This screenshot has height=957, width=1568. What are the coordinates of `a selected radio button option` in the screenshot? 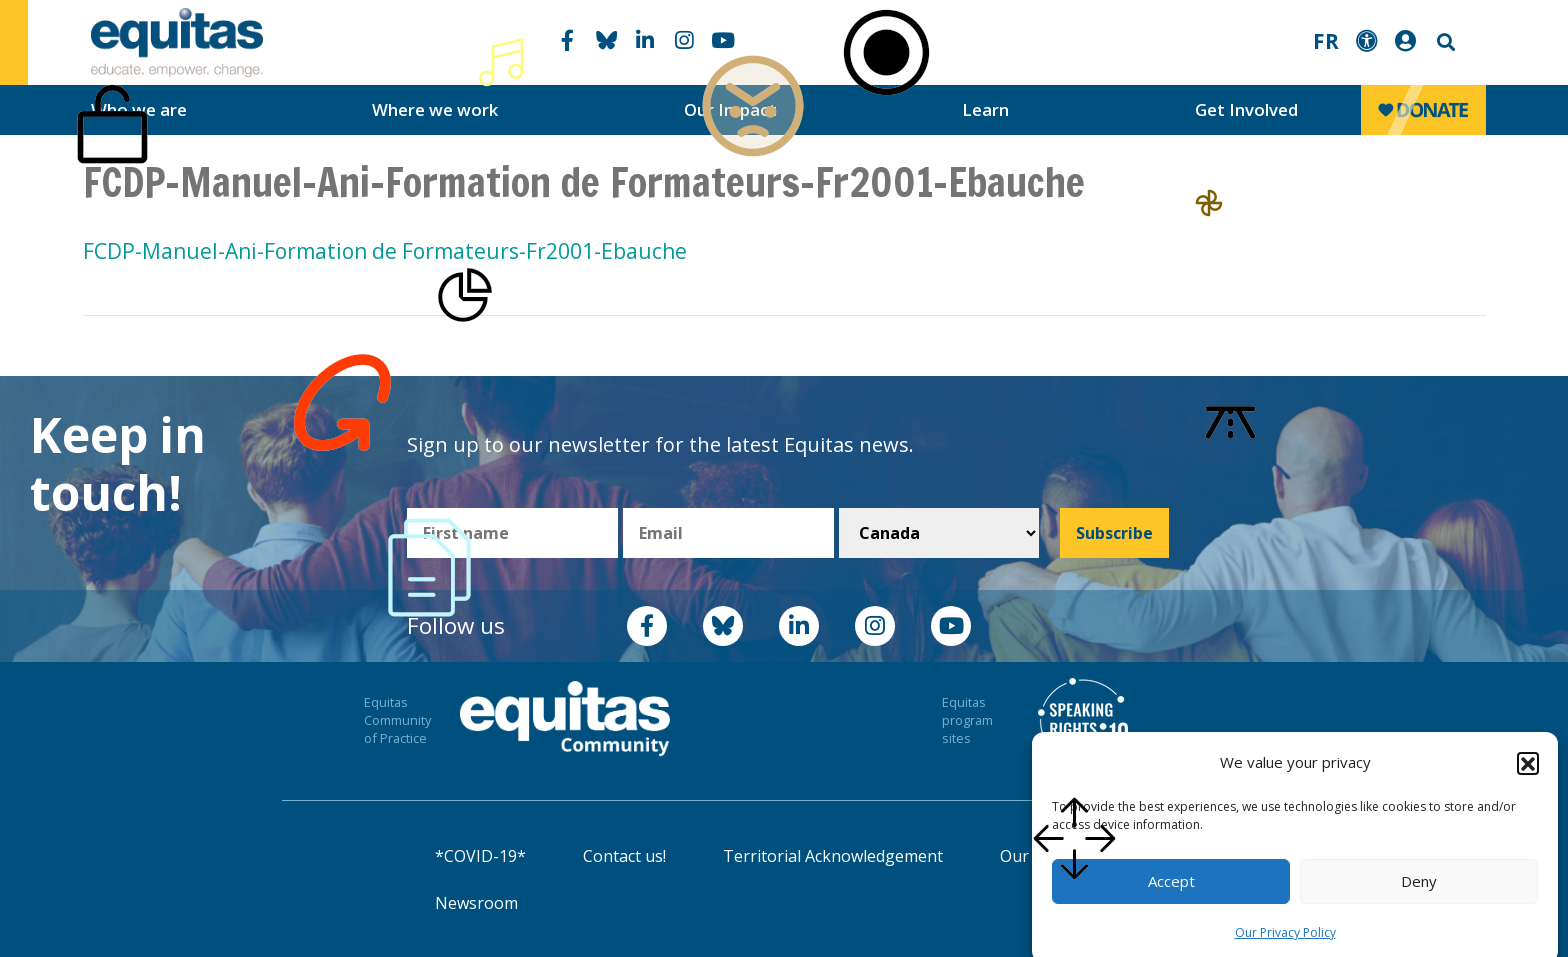 It's located at (886, 52).